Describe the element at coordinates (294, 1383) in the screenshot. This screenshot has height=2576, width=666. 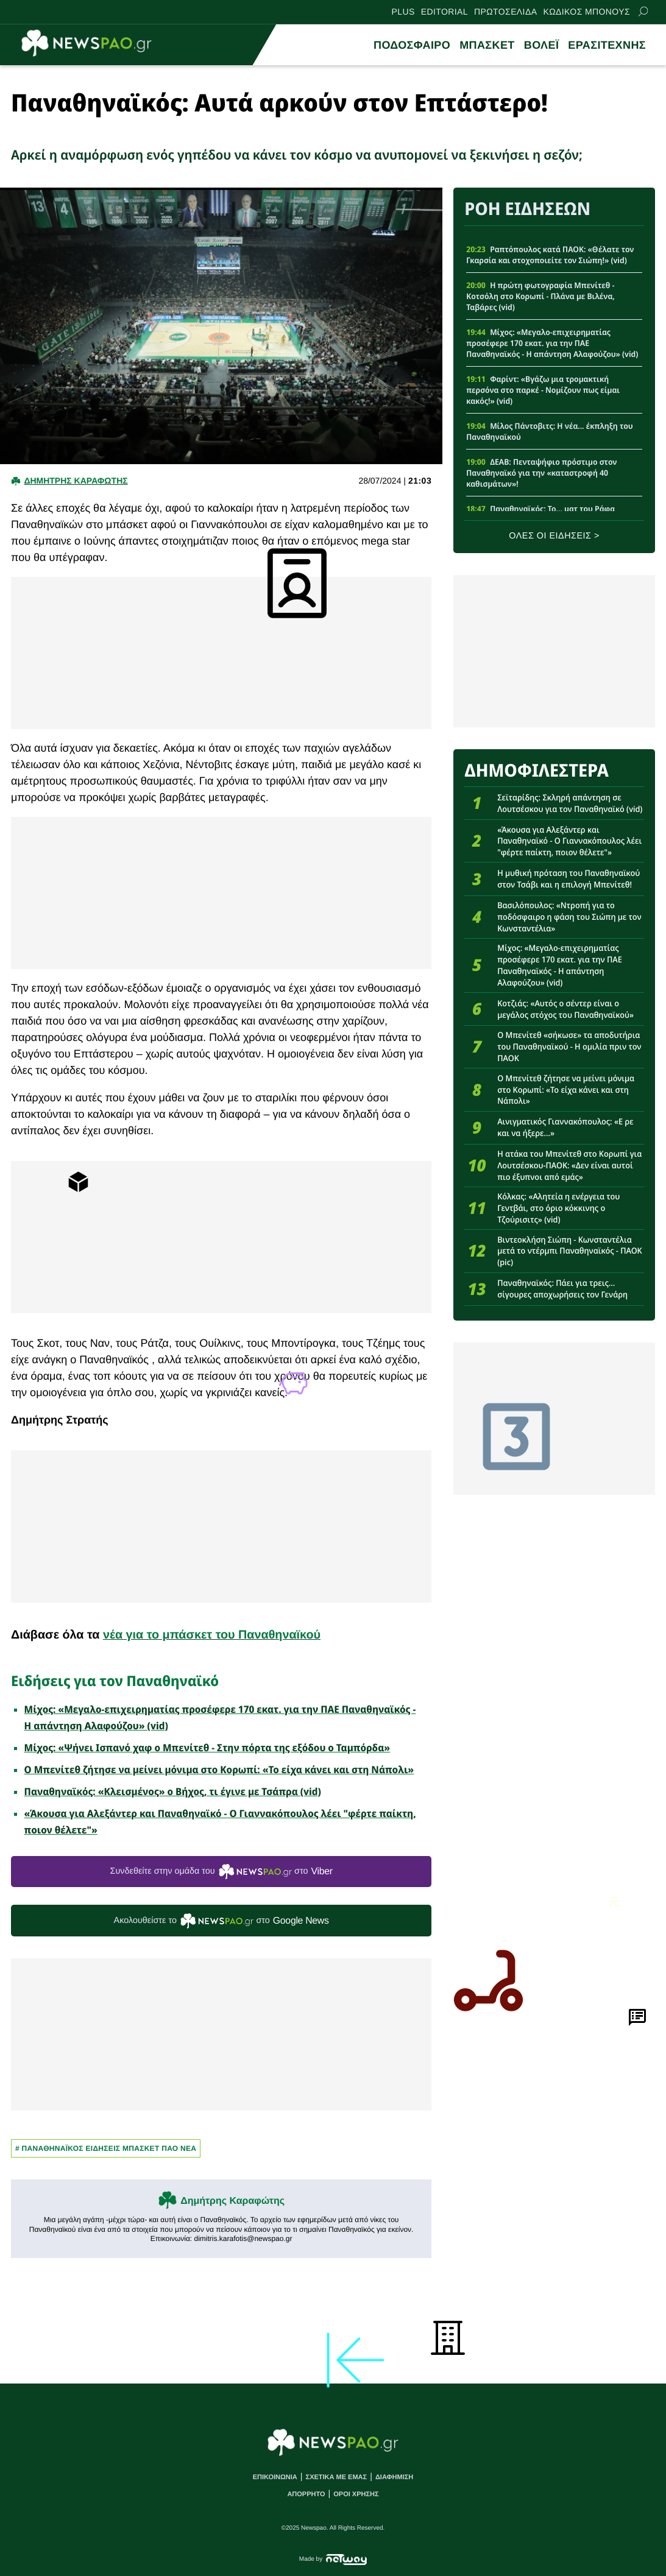
I see `view your savings or budget` at that location.